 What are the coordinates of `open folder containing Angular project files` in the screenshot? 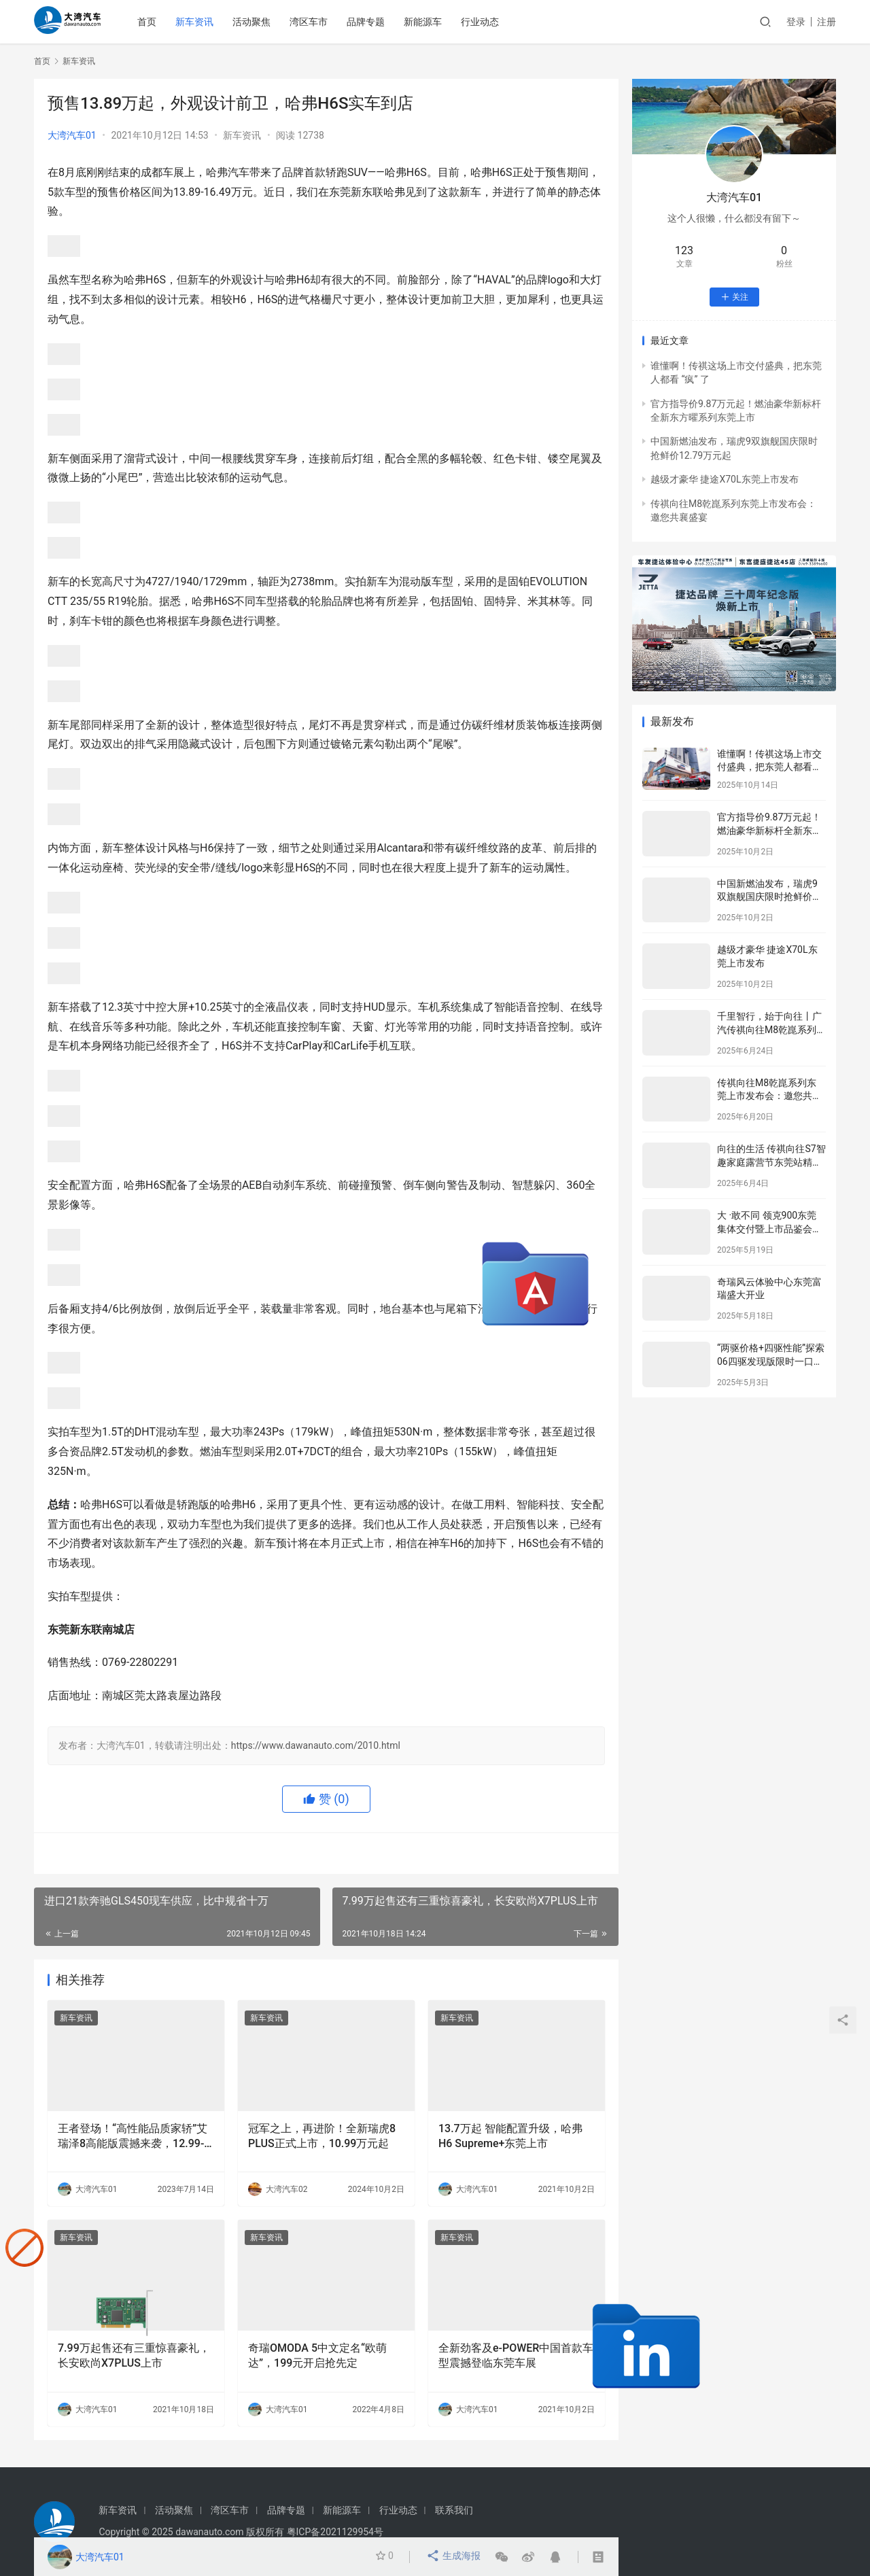 It's located at (535, 1287).